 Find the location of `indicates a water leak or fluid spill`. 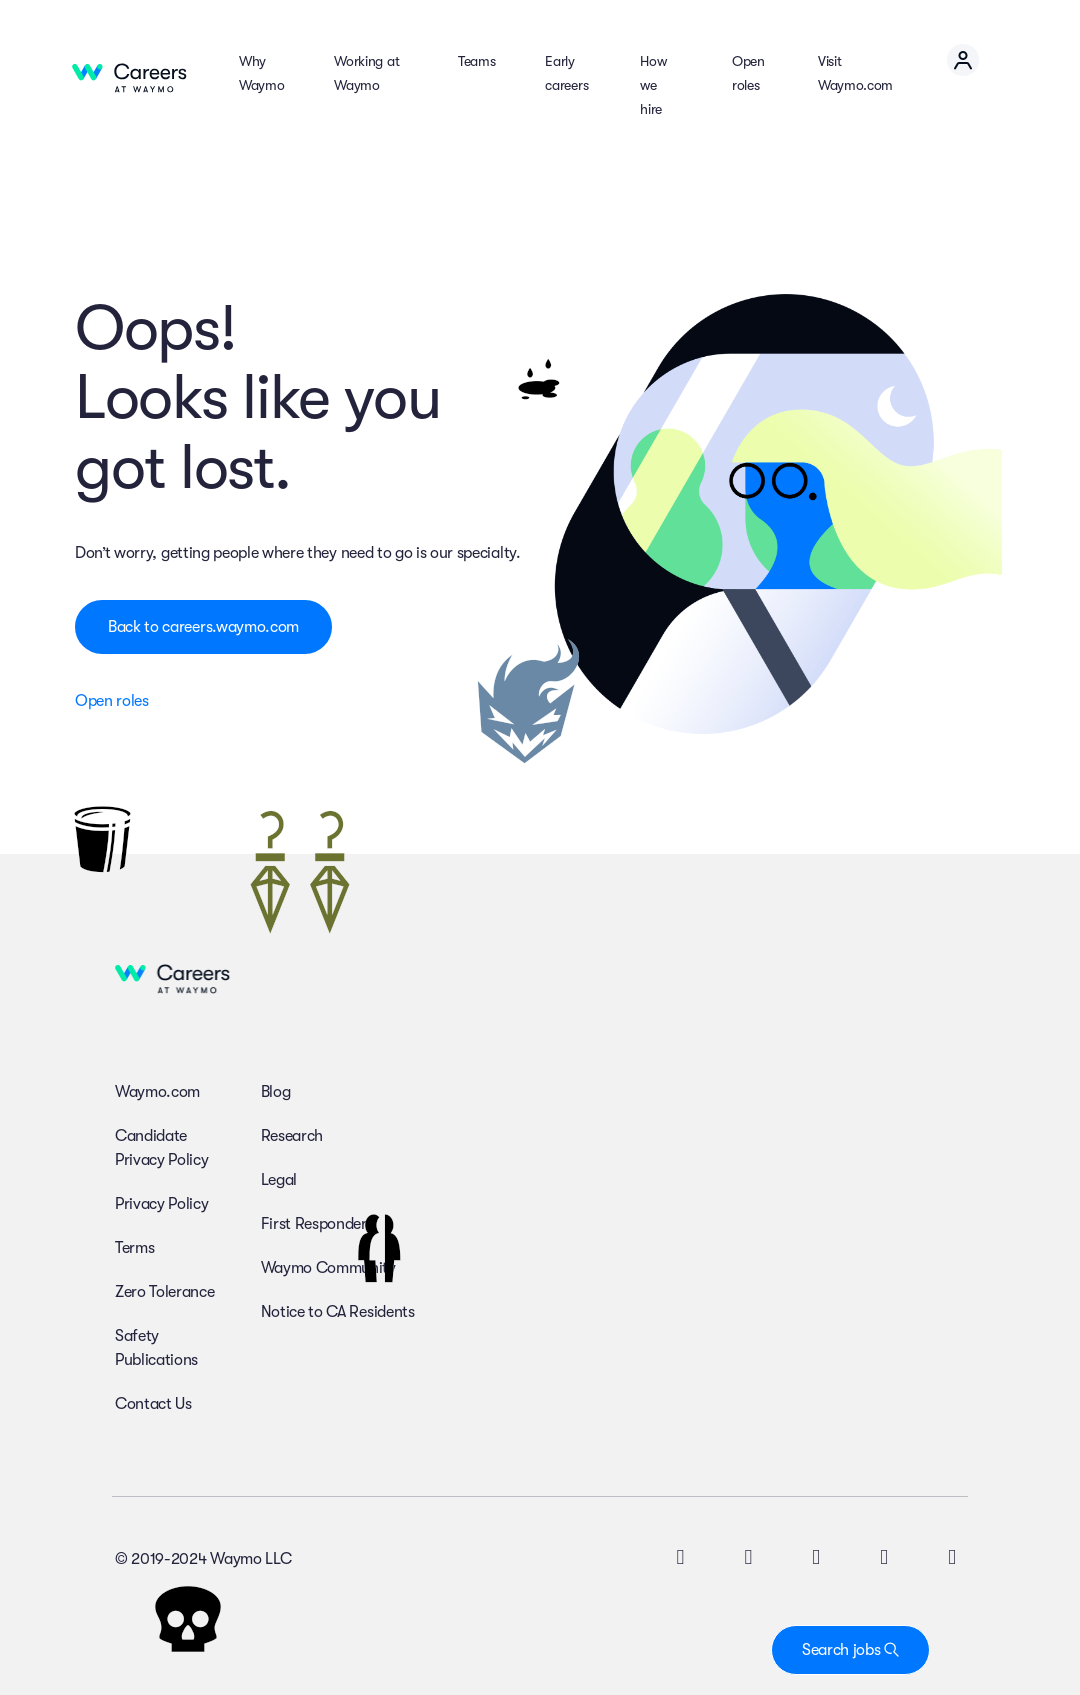

indicates a water leak or fluid spill is located at coordinates (538, 378).